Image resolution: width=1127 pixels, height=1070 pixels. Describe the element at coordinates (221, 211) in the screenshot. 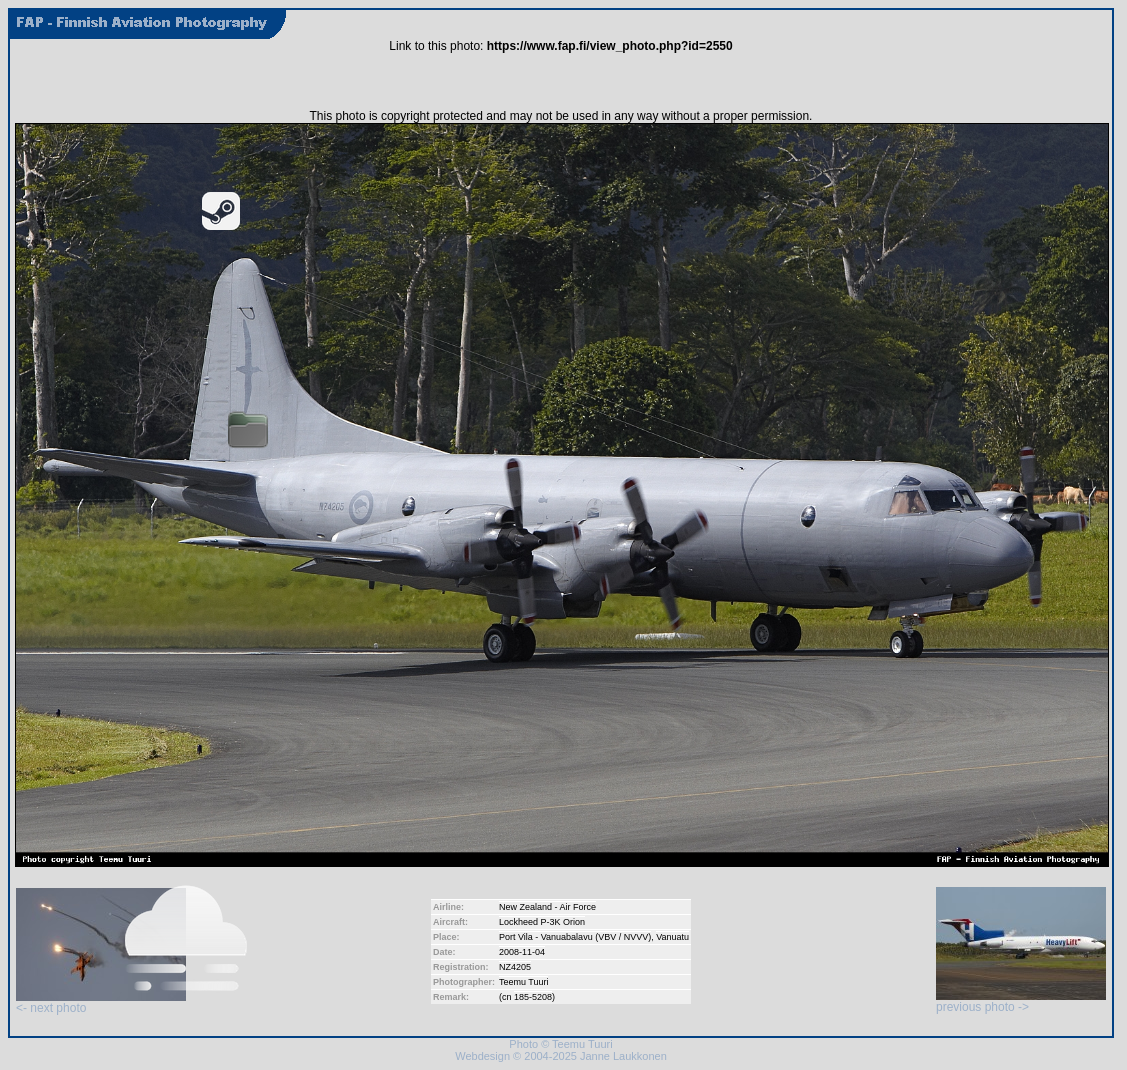

I see `steam app status indicator in system tray` at that location.